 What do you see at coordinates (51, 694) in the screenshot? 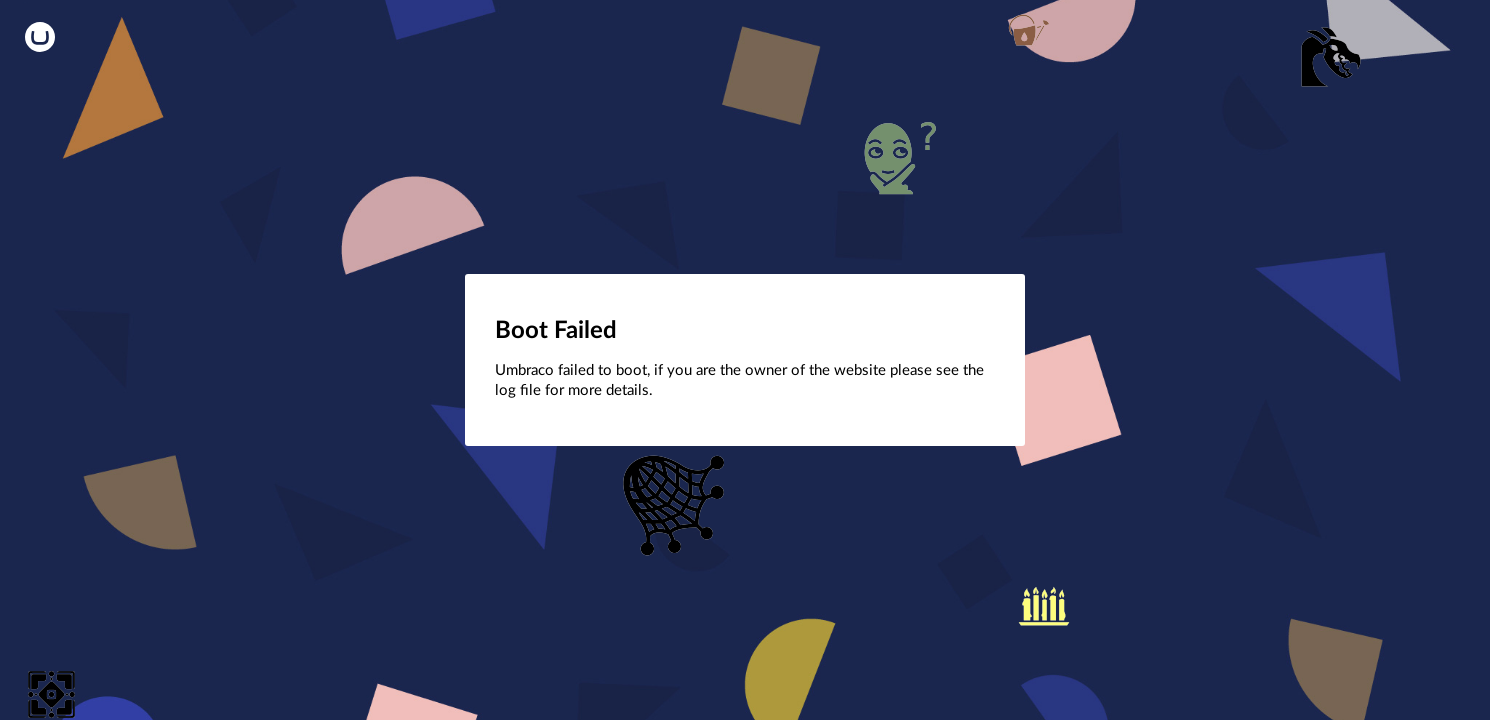
I see `center or align selected elements` at bounding box center [51, 694].